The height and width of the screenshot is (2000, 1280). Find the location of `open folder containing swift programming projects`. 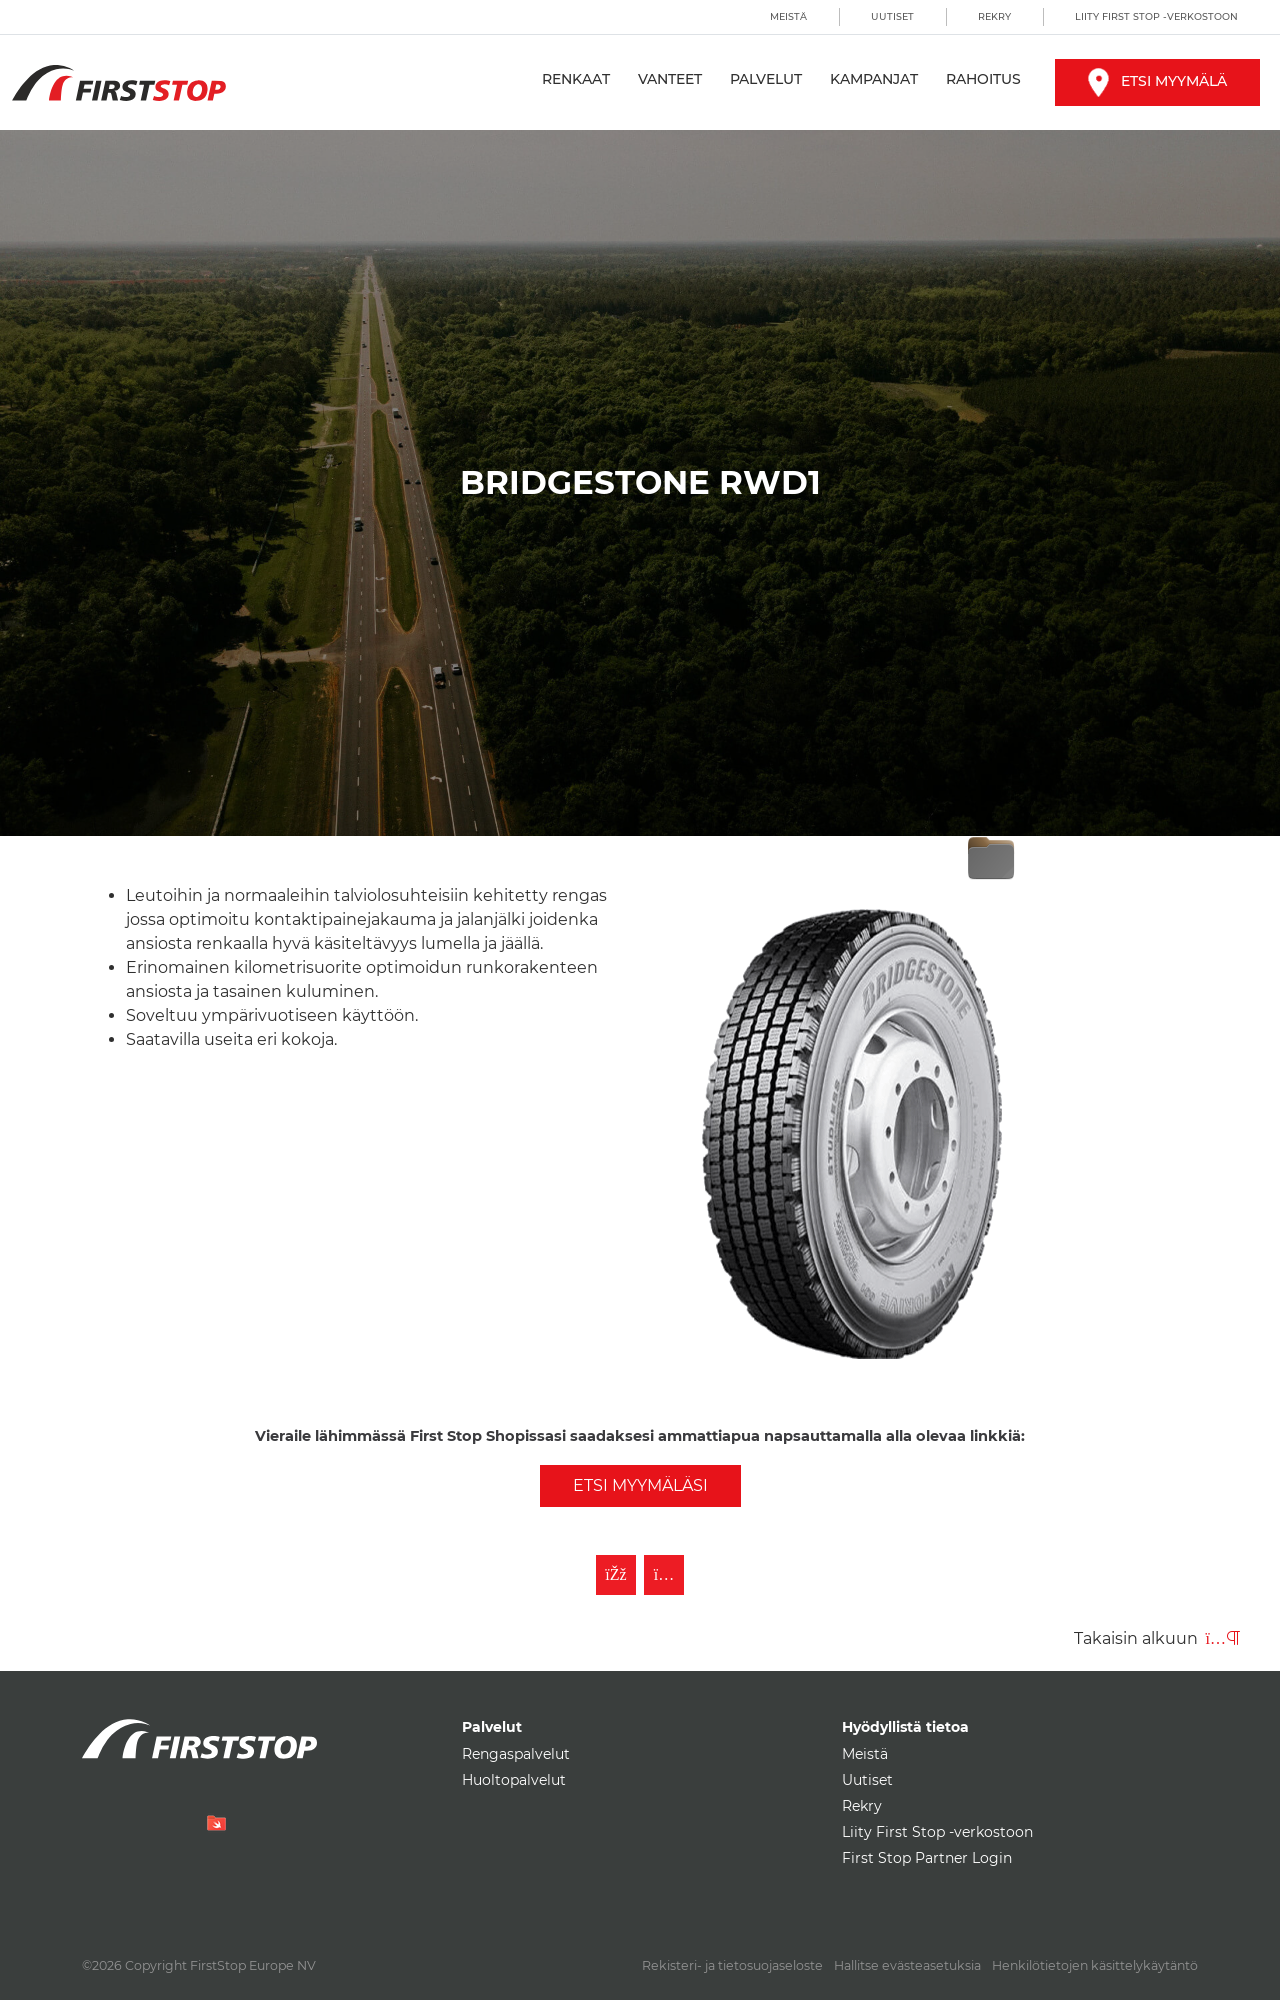

open folder containing swift programming projects is located at coordinates (216, 1823).